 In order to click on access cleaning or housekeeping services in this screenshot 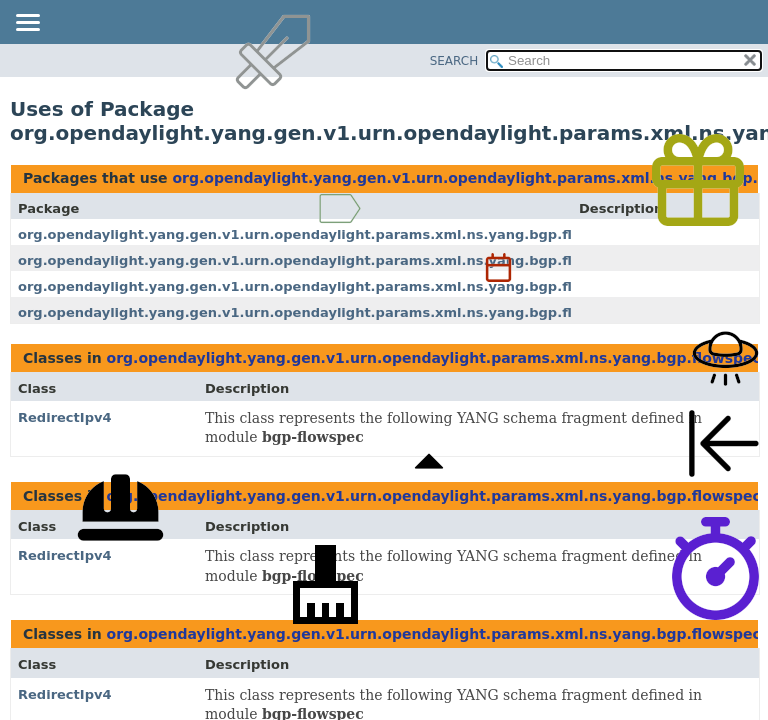, I will do `click(325, 584)`.